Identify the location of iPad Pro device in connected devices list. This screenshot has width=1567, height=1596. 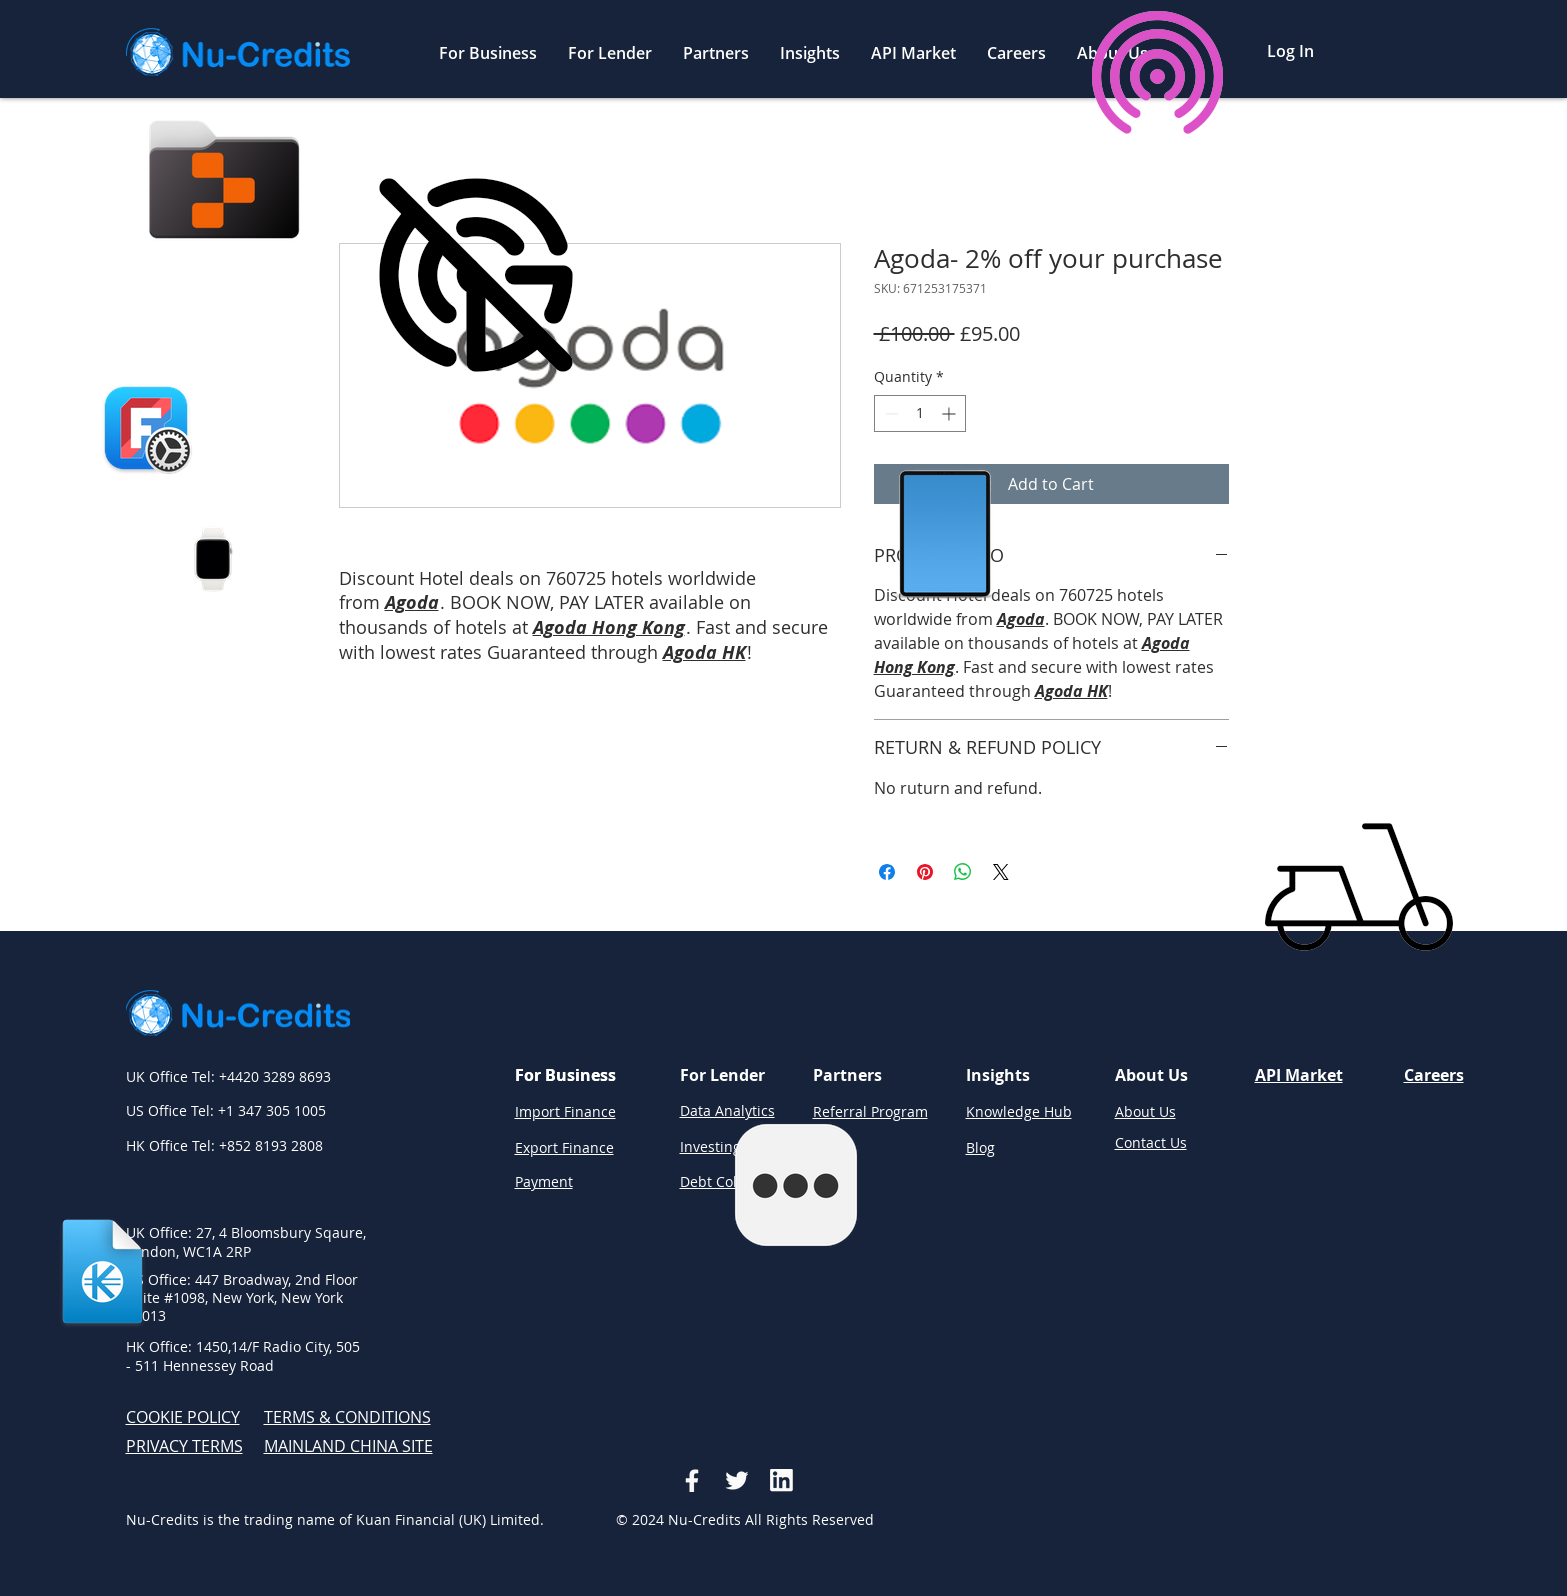
(945, 535).